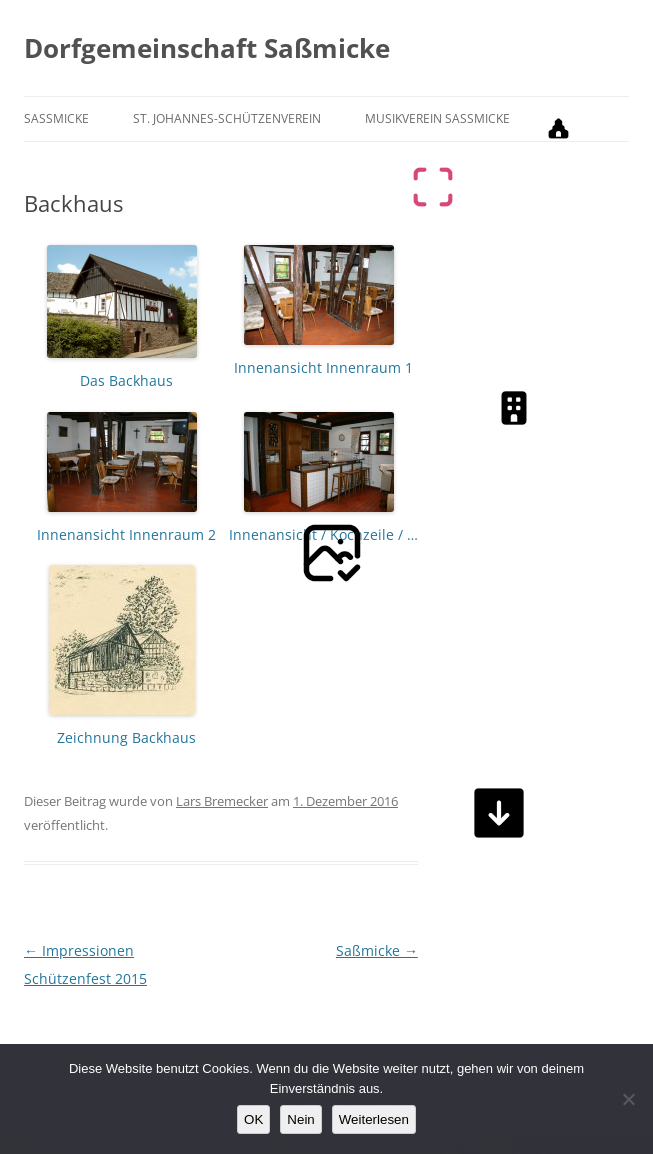  What do you see at coordinates (558, 128) in the screenshot?
I see `find nearby places of worship` at bounding box center [558, 128].